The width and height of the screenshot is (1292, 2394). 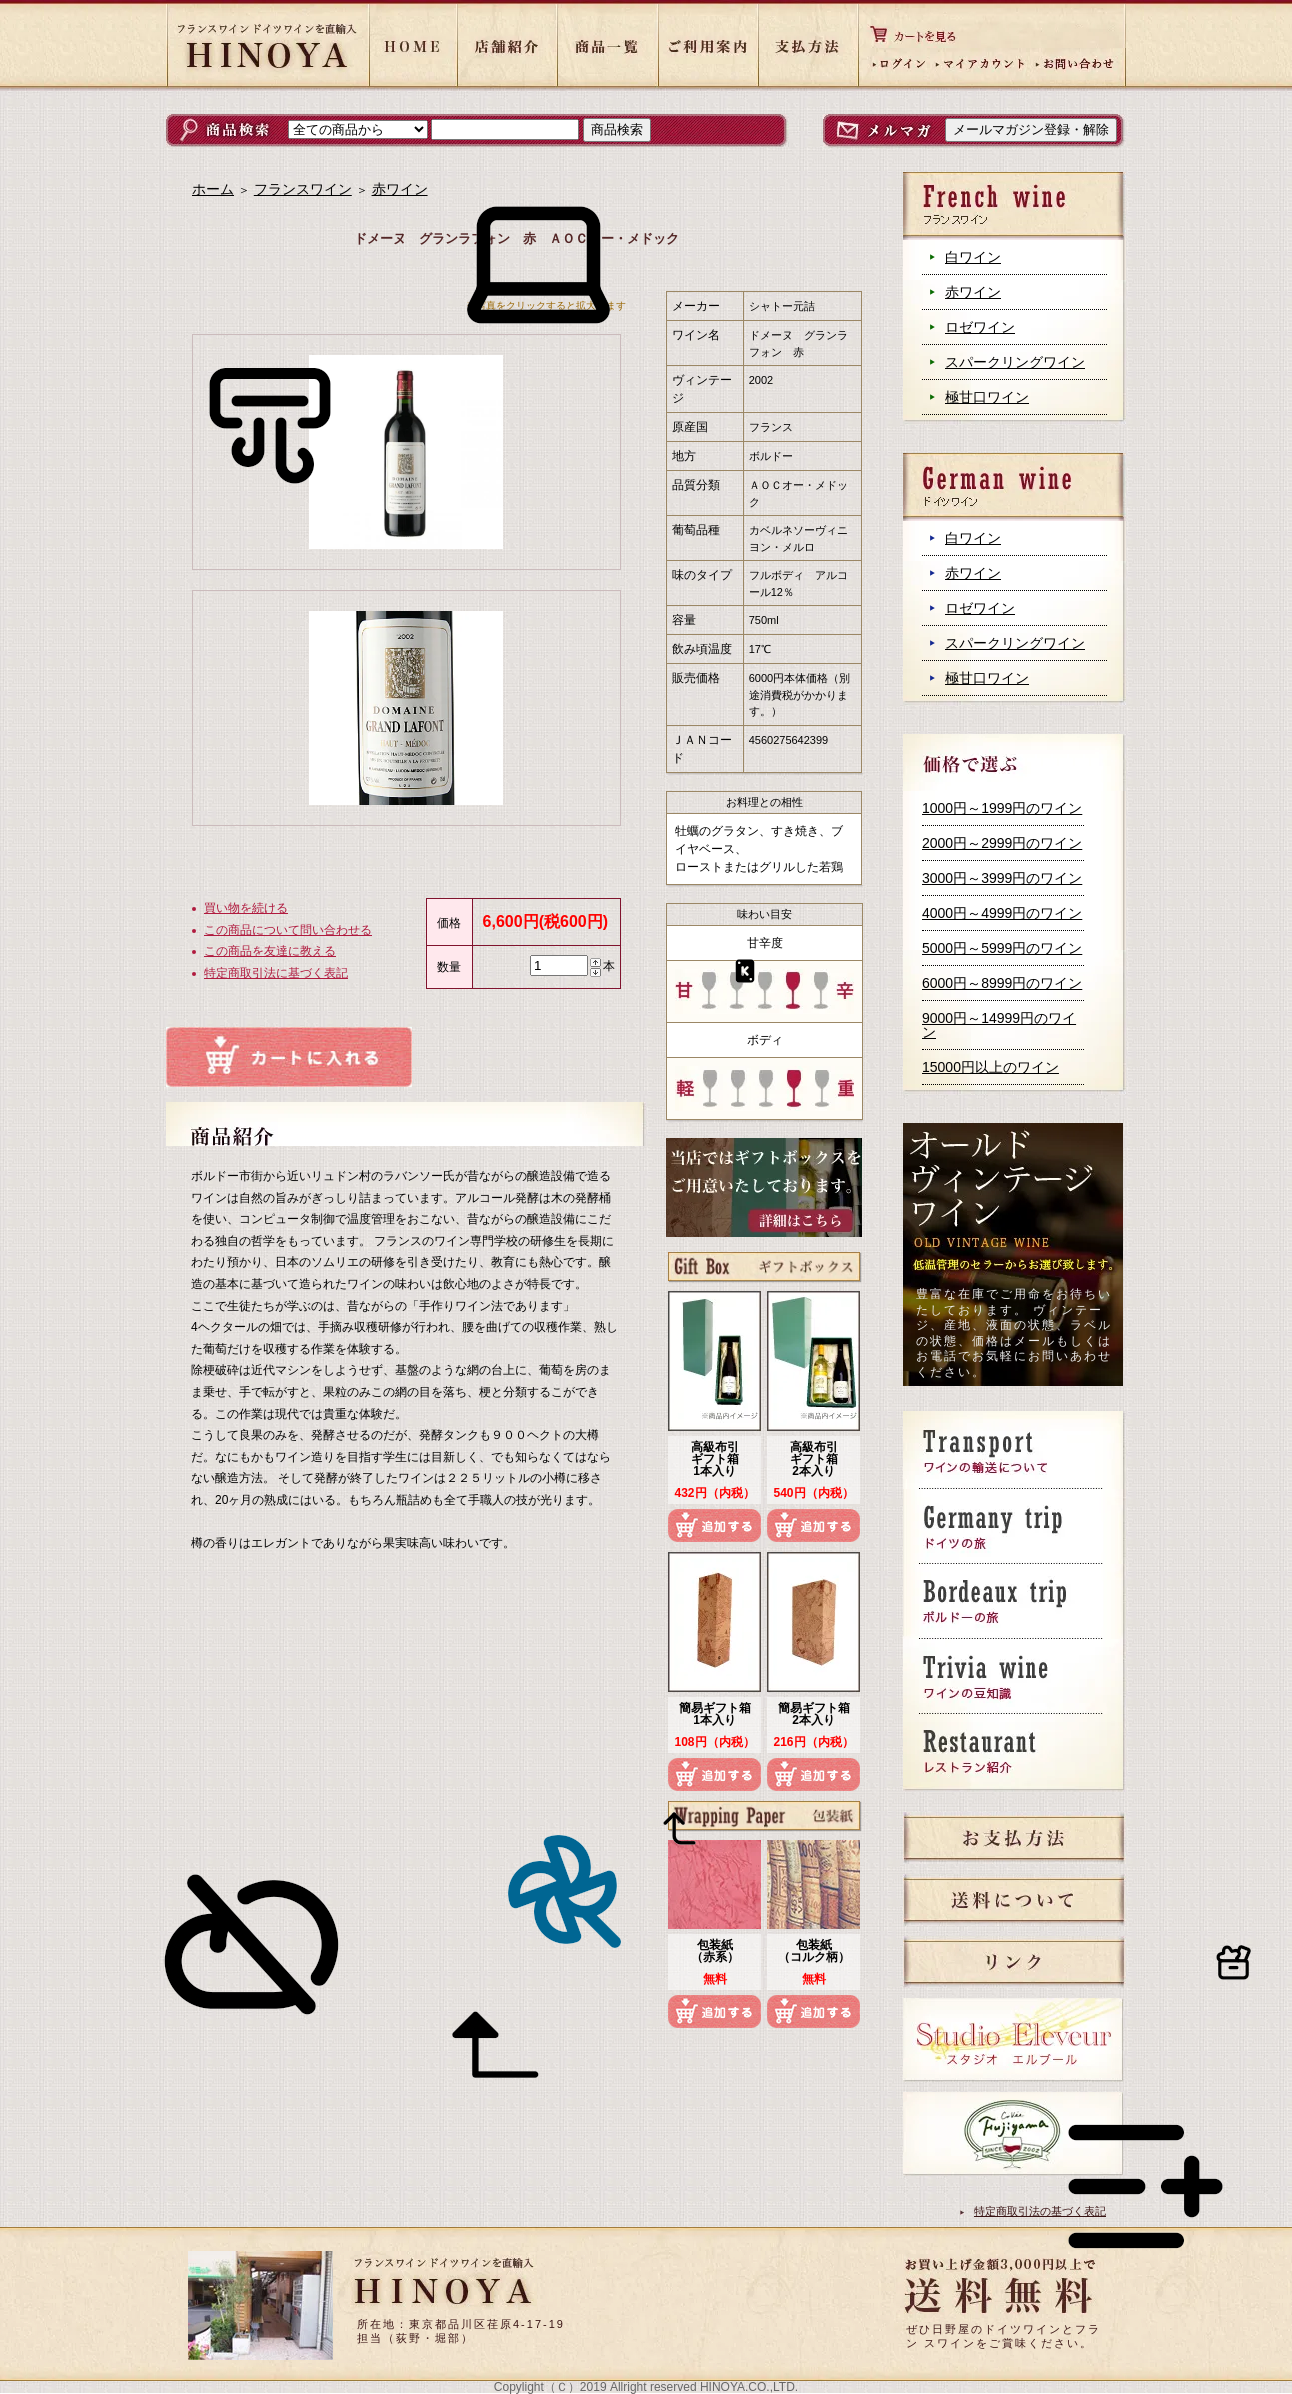 I want to click on king playing card in a card game app, so click(x=745, y=971).